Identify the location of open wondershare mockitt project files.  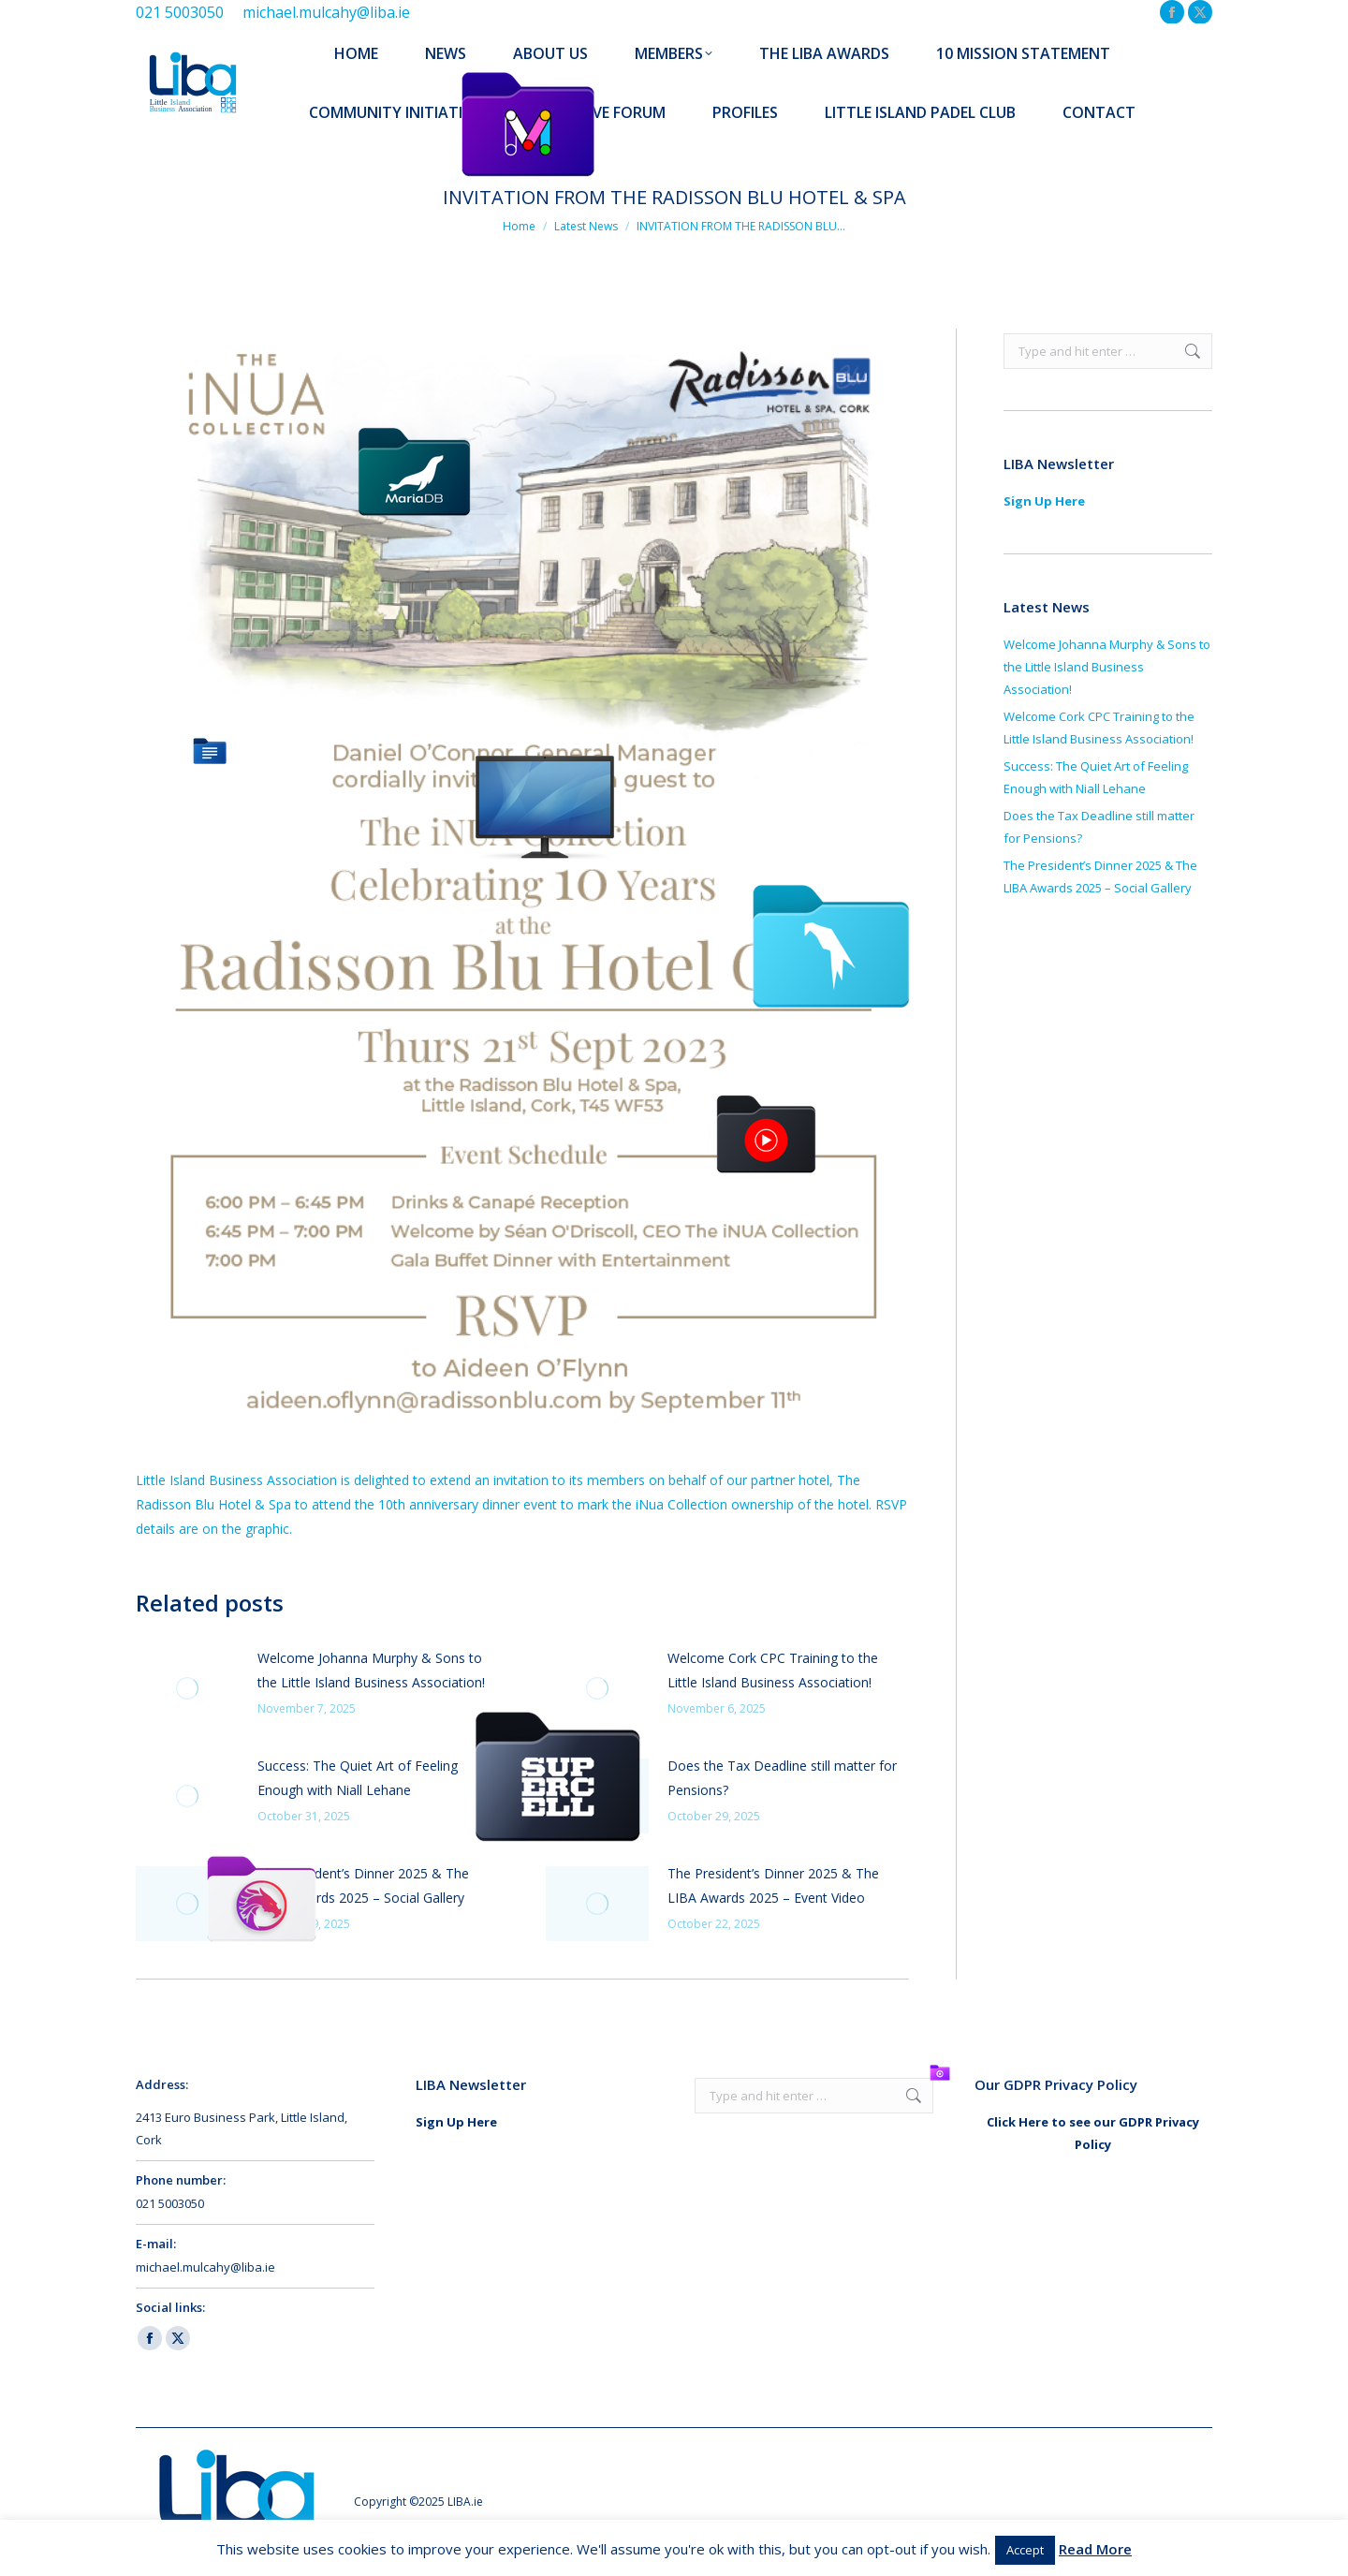
(527, 127).